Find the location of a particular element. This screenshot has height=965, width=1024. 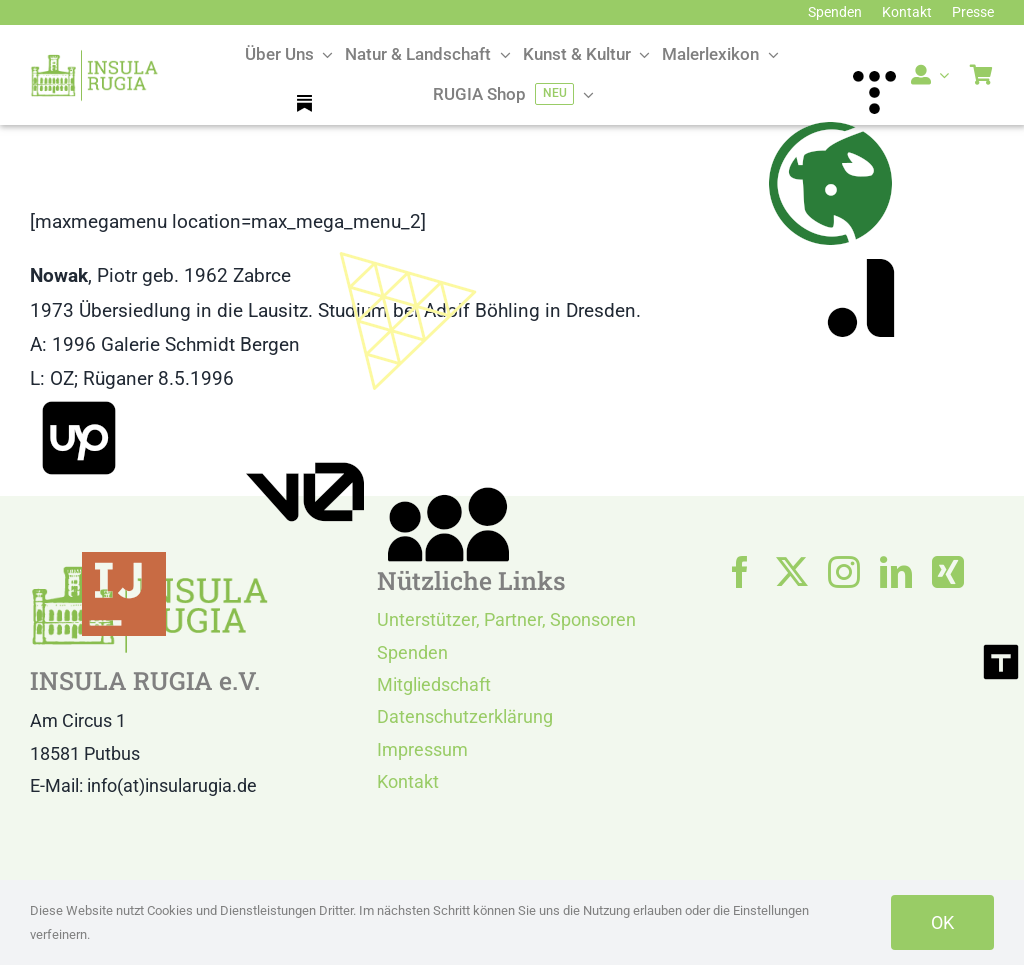

link to MySpace profile is located at coordinates (448, 524).